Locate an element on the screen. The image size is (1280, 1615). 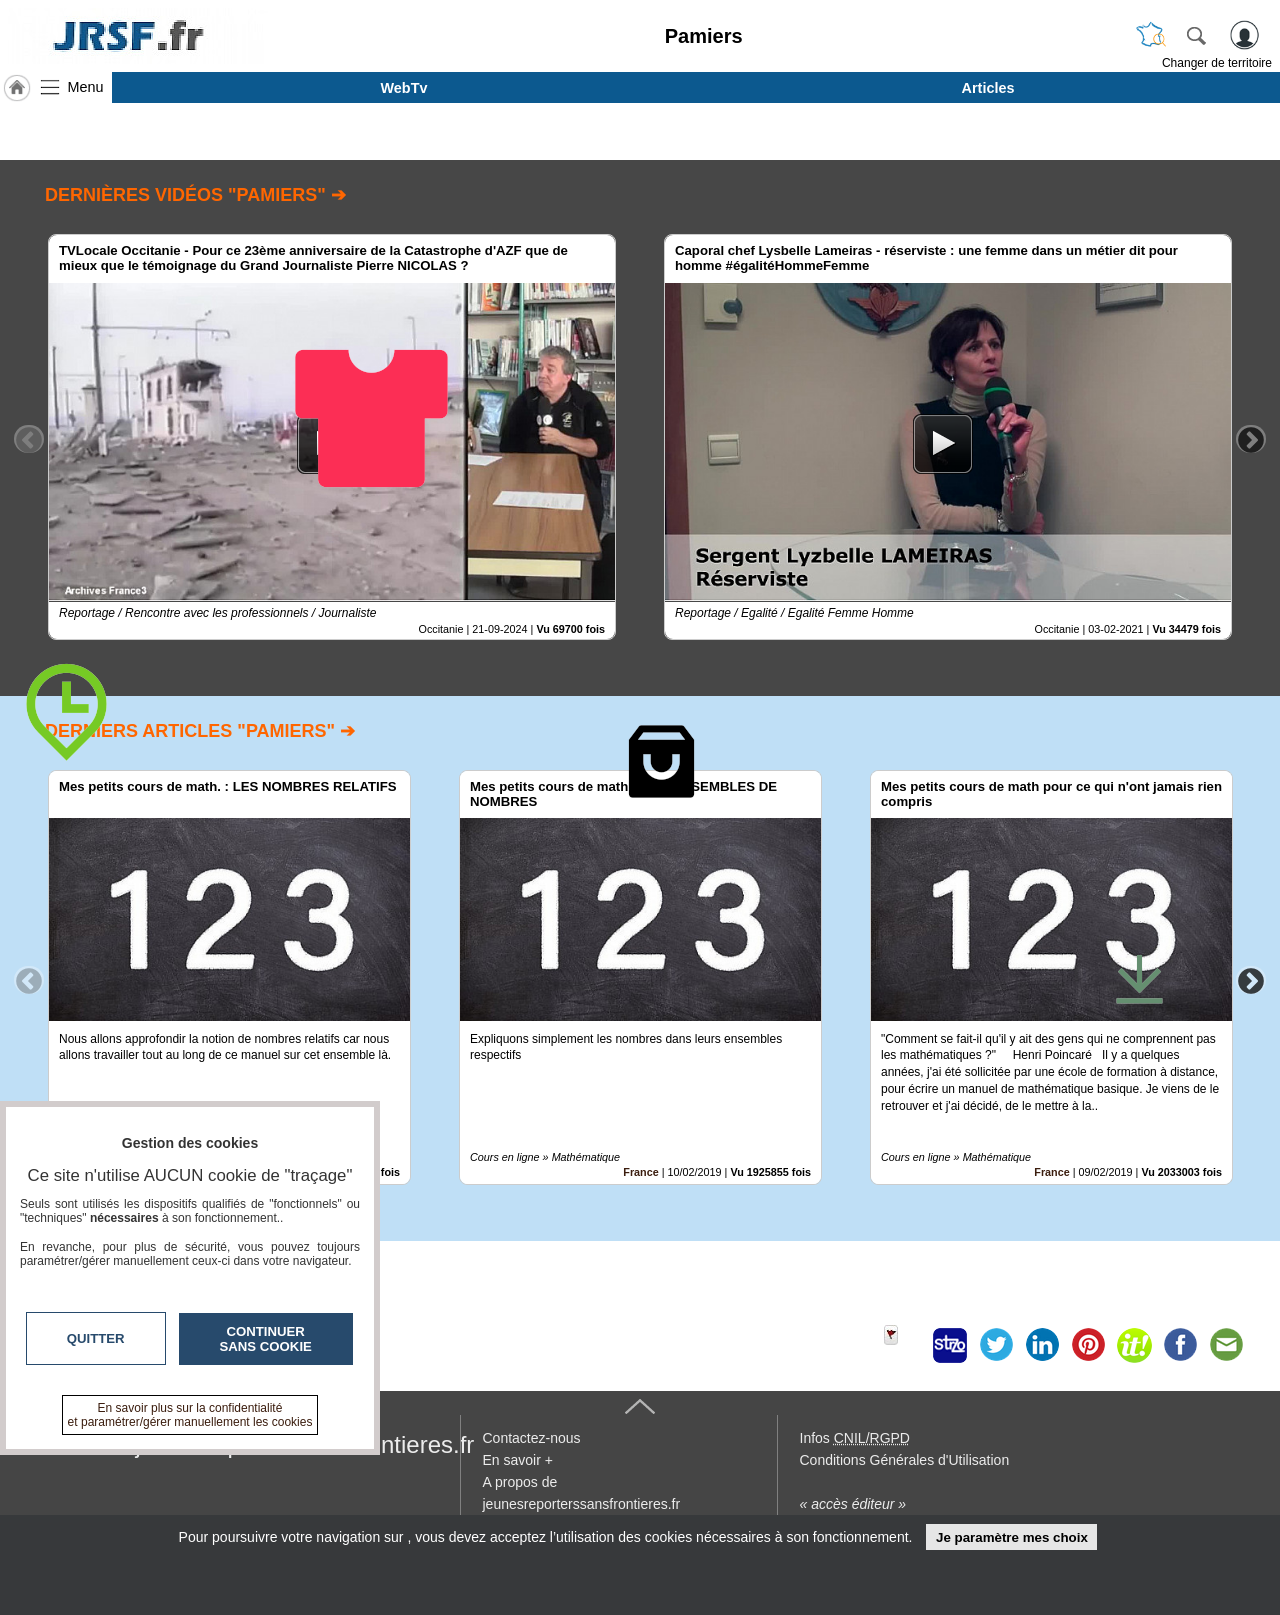
view your shopping bag is located at coordinates (661, 761).